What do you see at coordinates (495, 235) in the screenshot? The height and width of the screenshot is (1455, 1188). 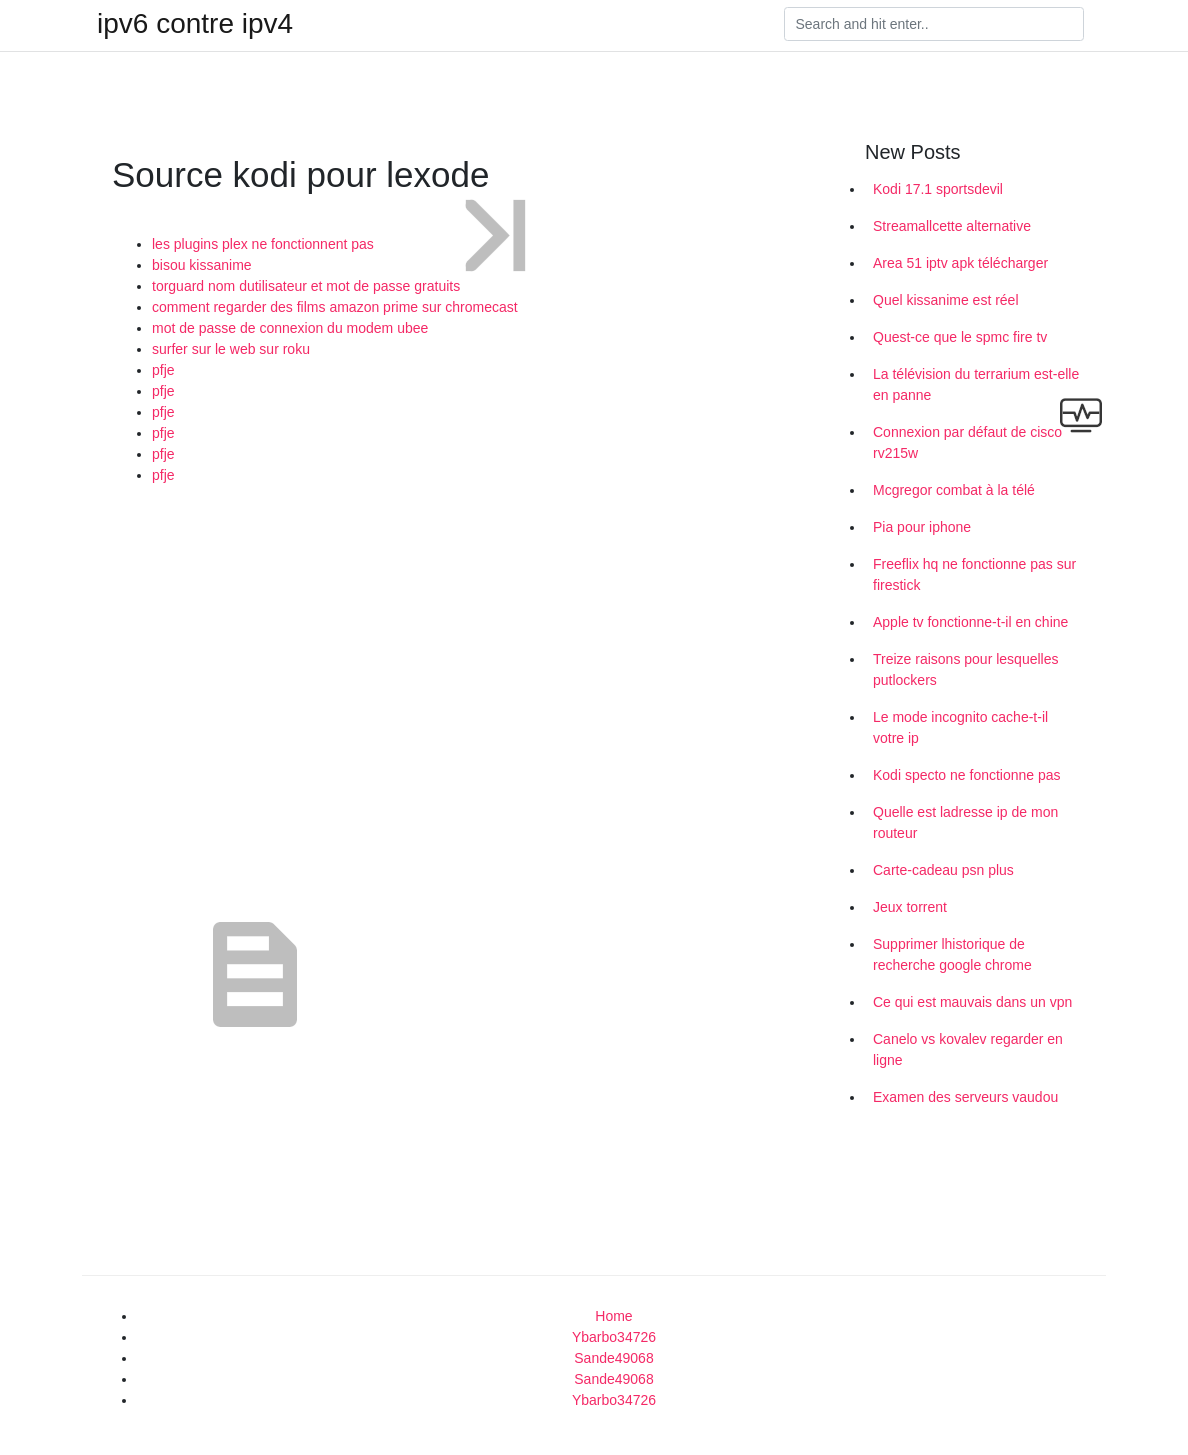 I see `skip to the last item in a list or playlist` at bounding box center [495, 235].